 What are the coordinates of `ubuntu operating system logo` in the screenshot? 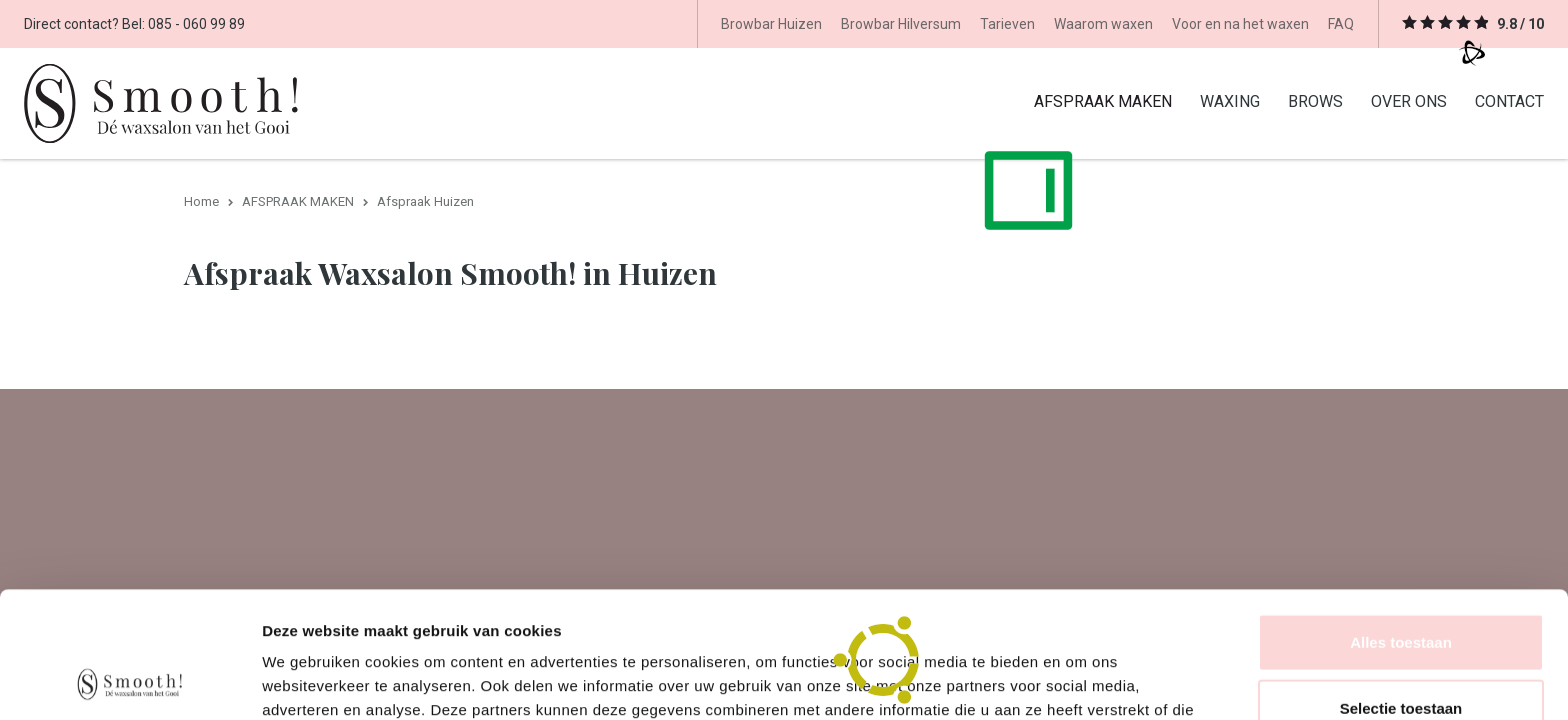 It's located at (883, 660).